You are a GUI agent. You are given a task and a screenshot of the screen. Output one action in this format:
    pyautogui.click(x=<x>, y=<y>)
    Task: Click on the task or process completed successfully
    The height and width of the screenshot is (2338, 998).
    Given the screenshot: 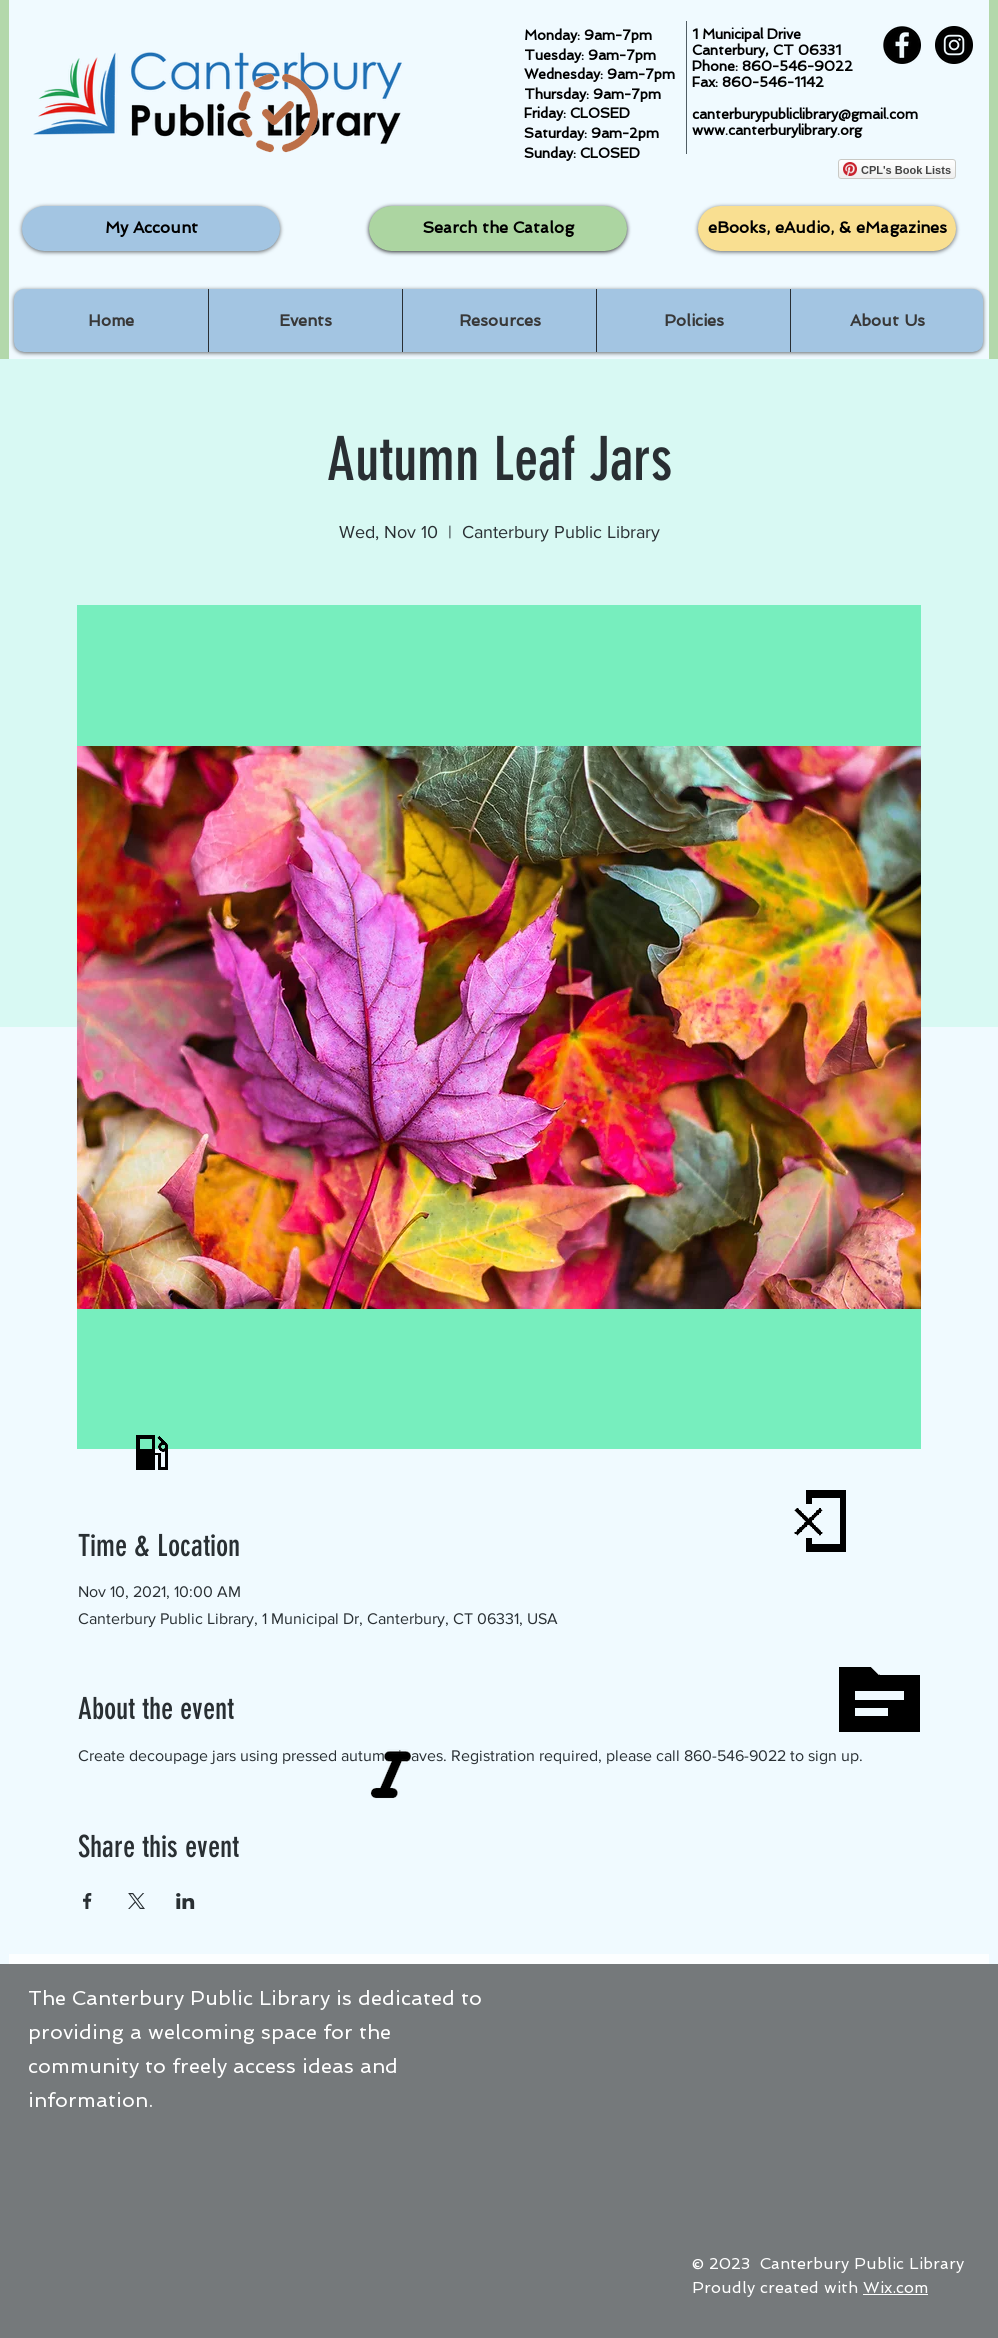 What is the action you would take?
    pyautogui.click(x=278, y=113)
    